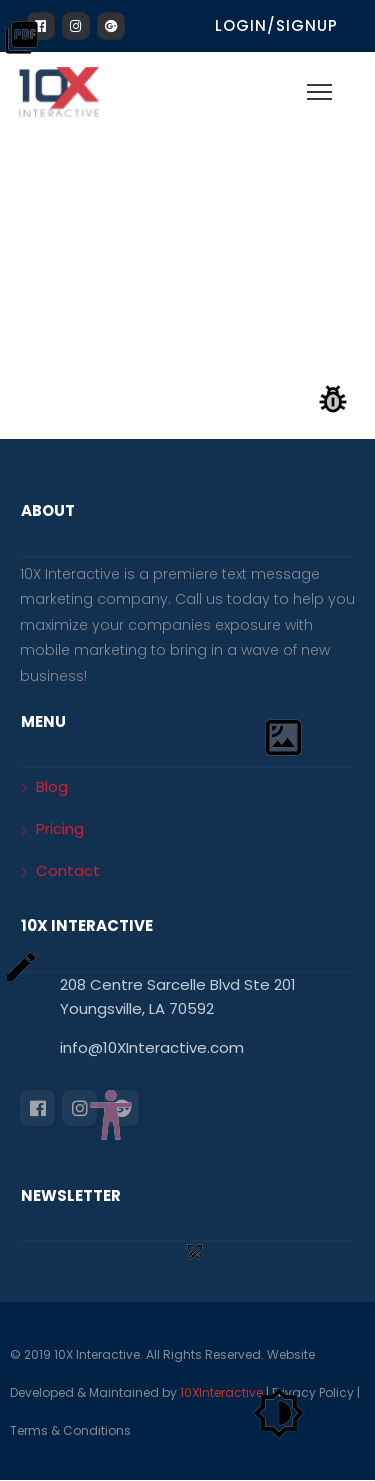 The width and height of the screenshot is (375, 1481). What do you see at coordinates (283, 737) in the screenshot?
I see `switch to satellite map view` at bounding box center [283, 737].